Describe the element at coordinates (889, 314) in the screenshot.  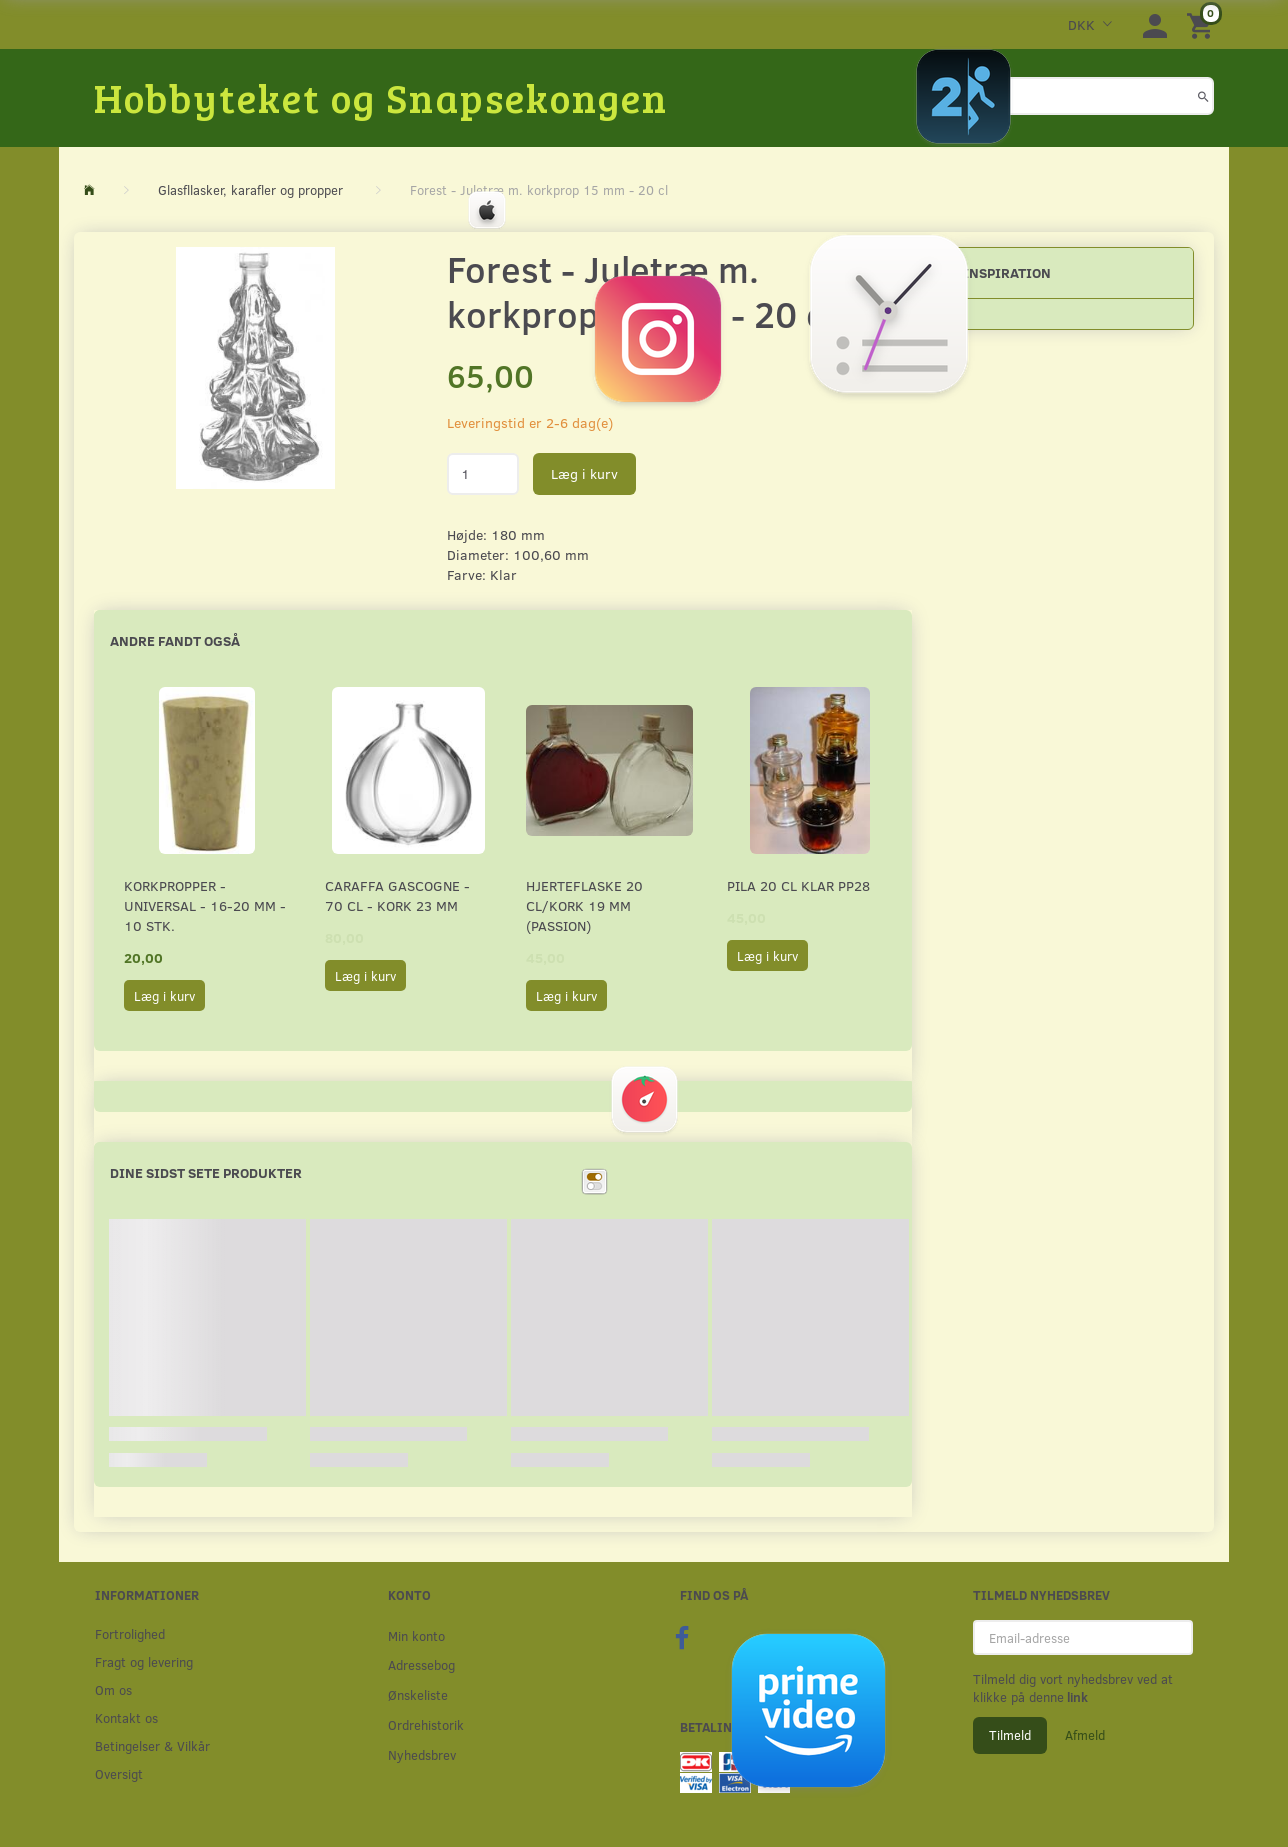
I see `open khronos time tracking app` at that location.